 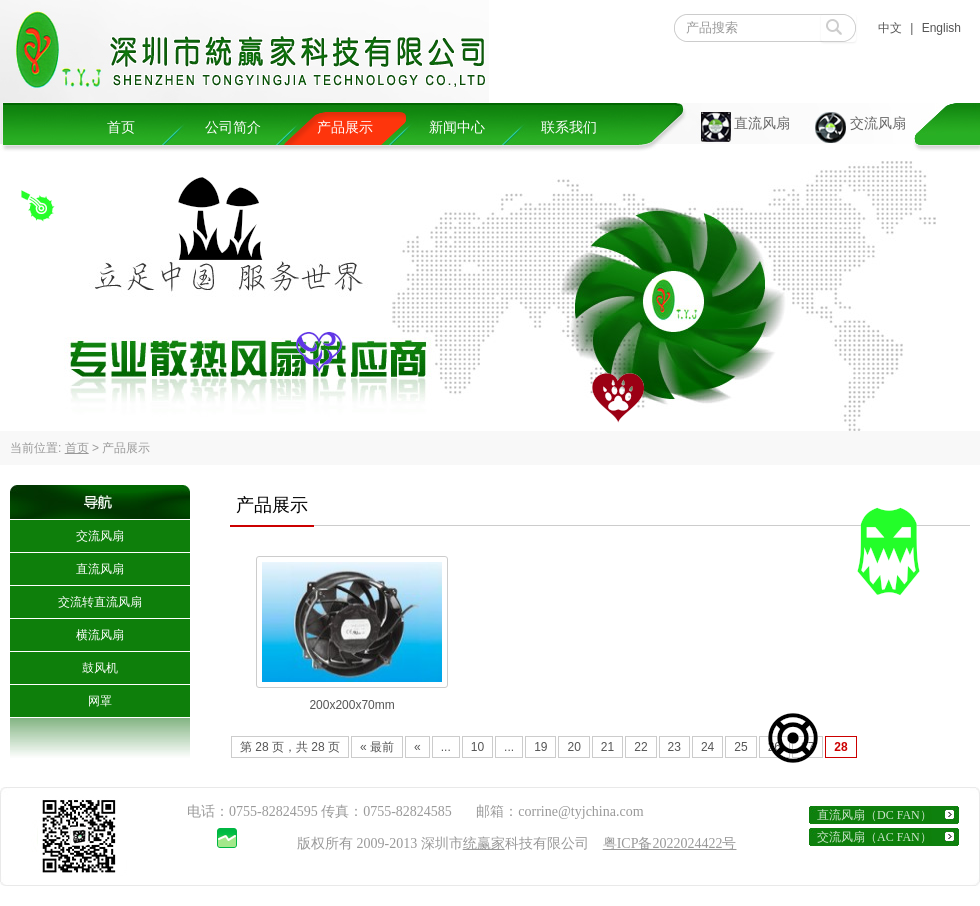 I want to click on forage for mushrooms in the wild, so click(x=219, y=215).